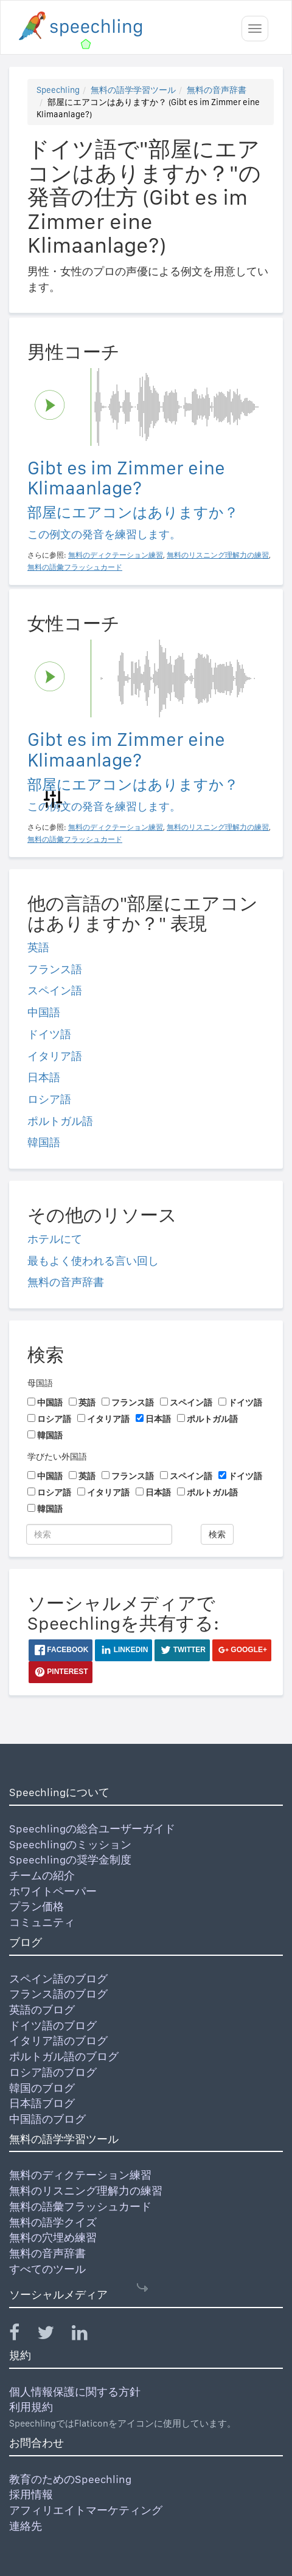 This screenshot has width=292, height=2576. Describe the element at coordinates (53, 799) in the screenshot. I see `adjust settings or preferences` at that location.